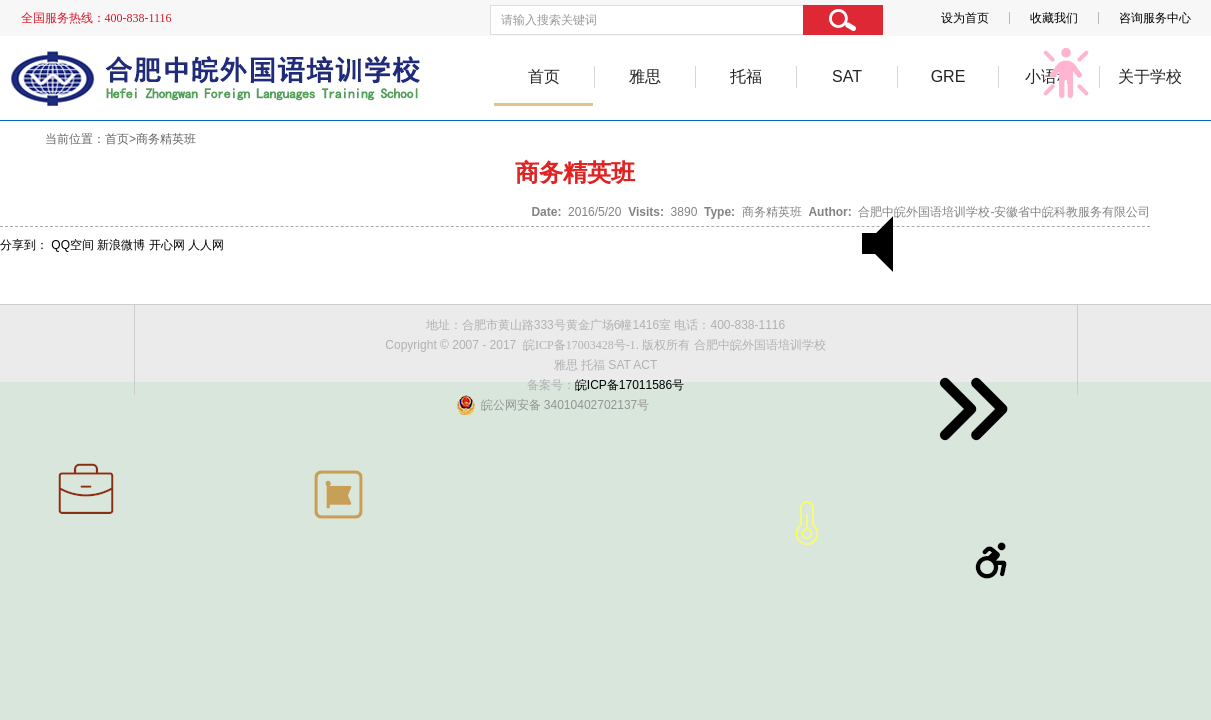 This screenshot has height=720, width=1211. Describe the element at coordinates (991, 560) in the screenshot. I see `indicates wheelchair accessible route or facility` at that location.